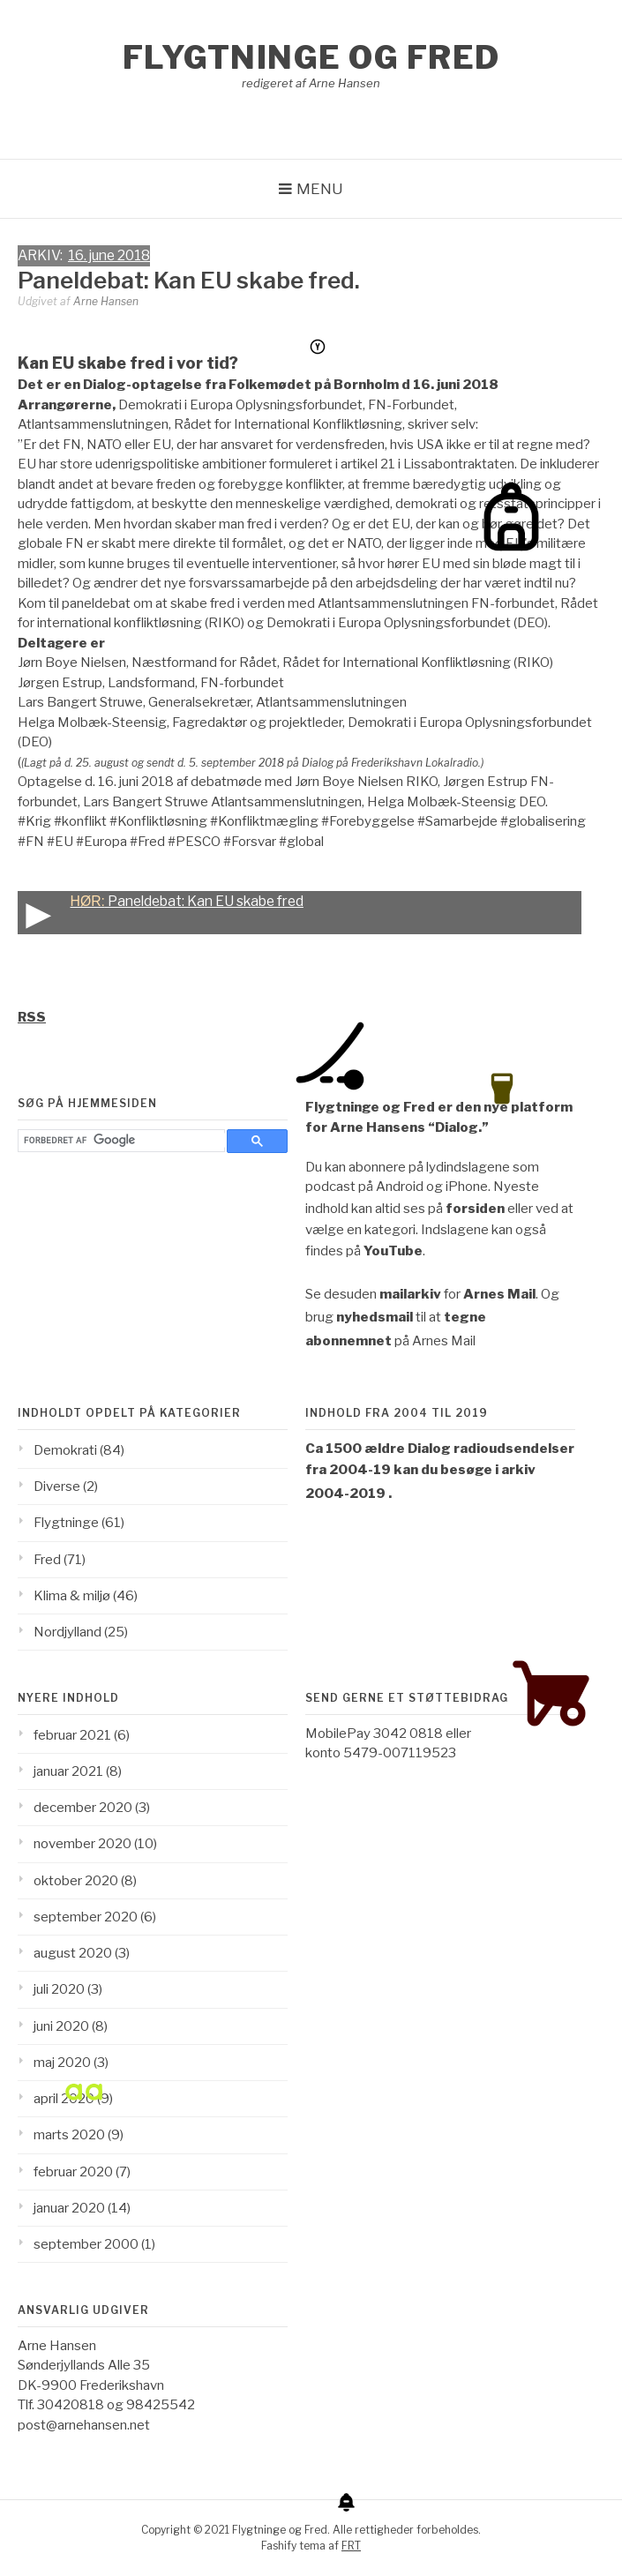 The width and height of the screenshot is (622, 2576). I want to click on access gardening tools or supplies, so click(552, 1693).